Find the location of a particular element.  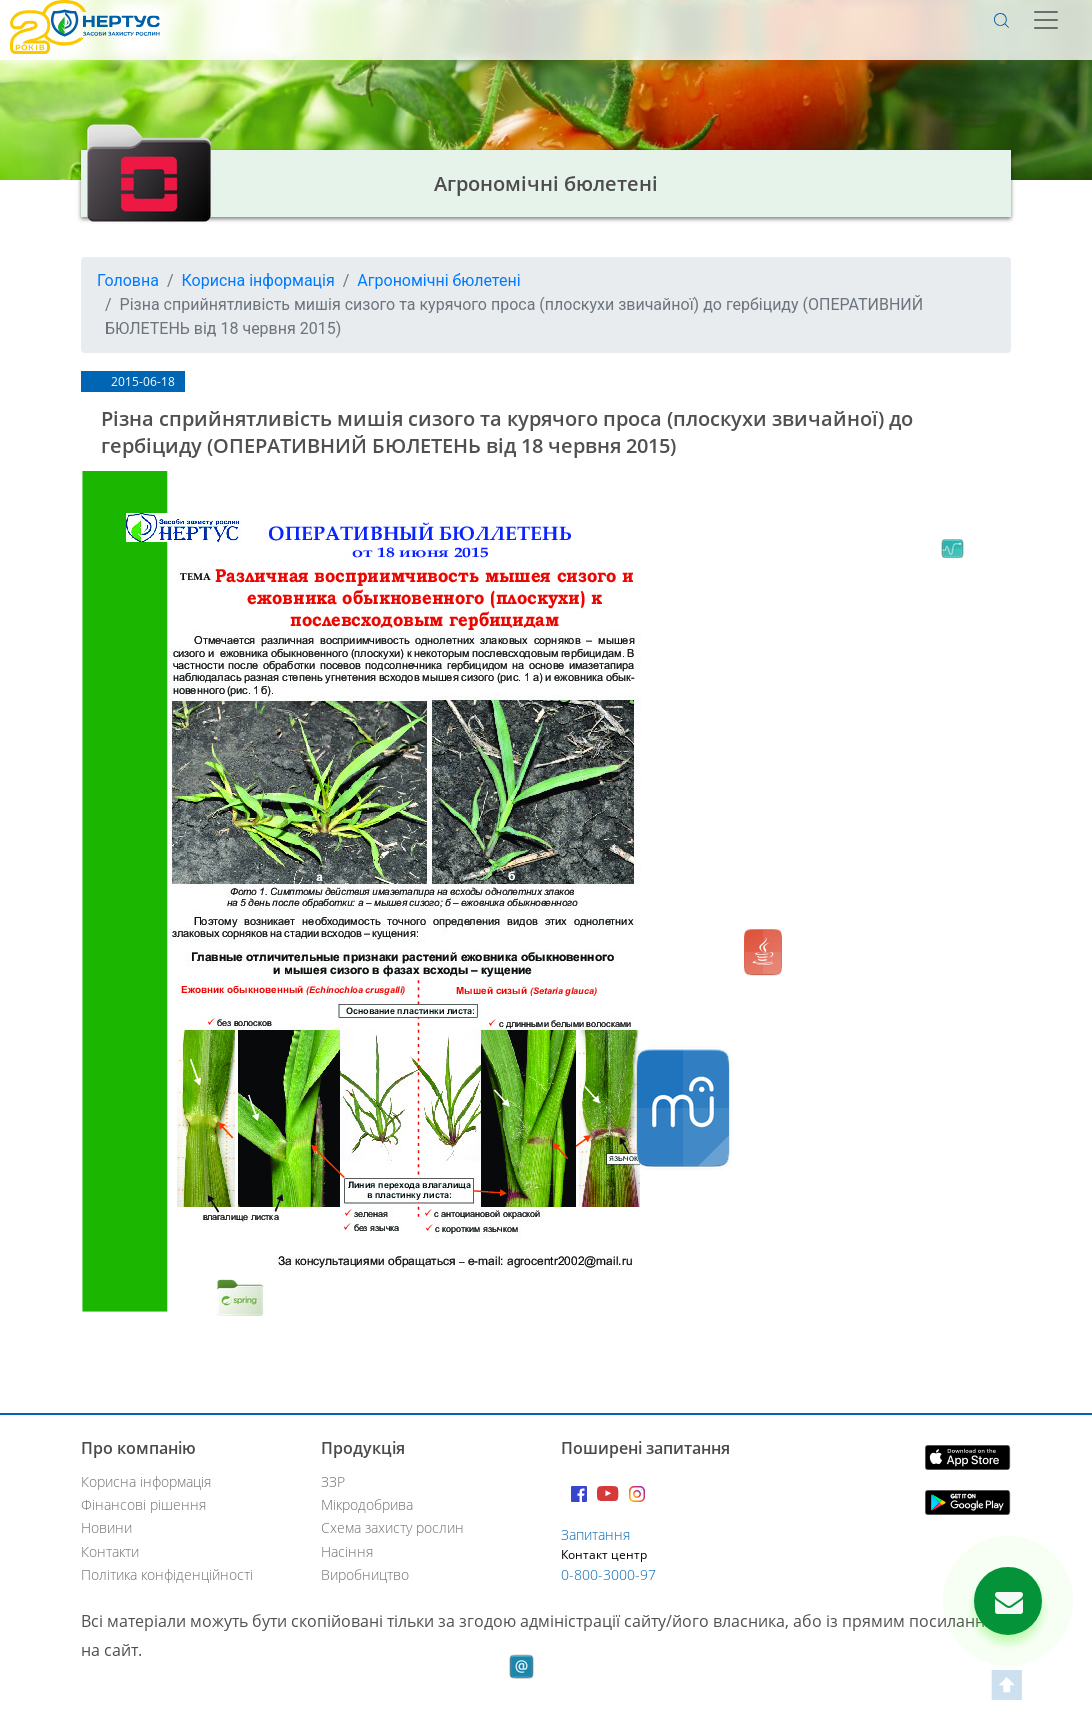

open psensor temperature monitoring app is located at coordinates (952, 548).